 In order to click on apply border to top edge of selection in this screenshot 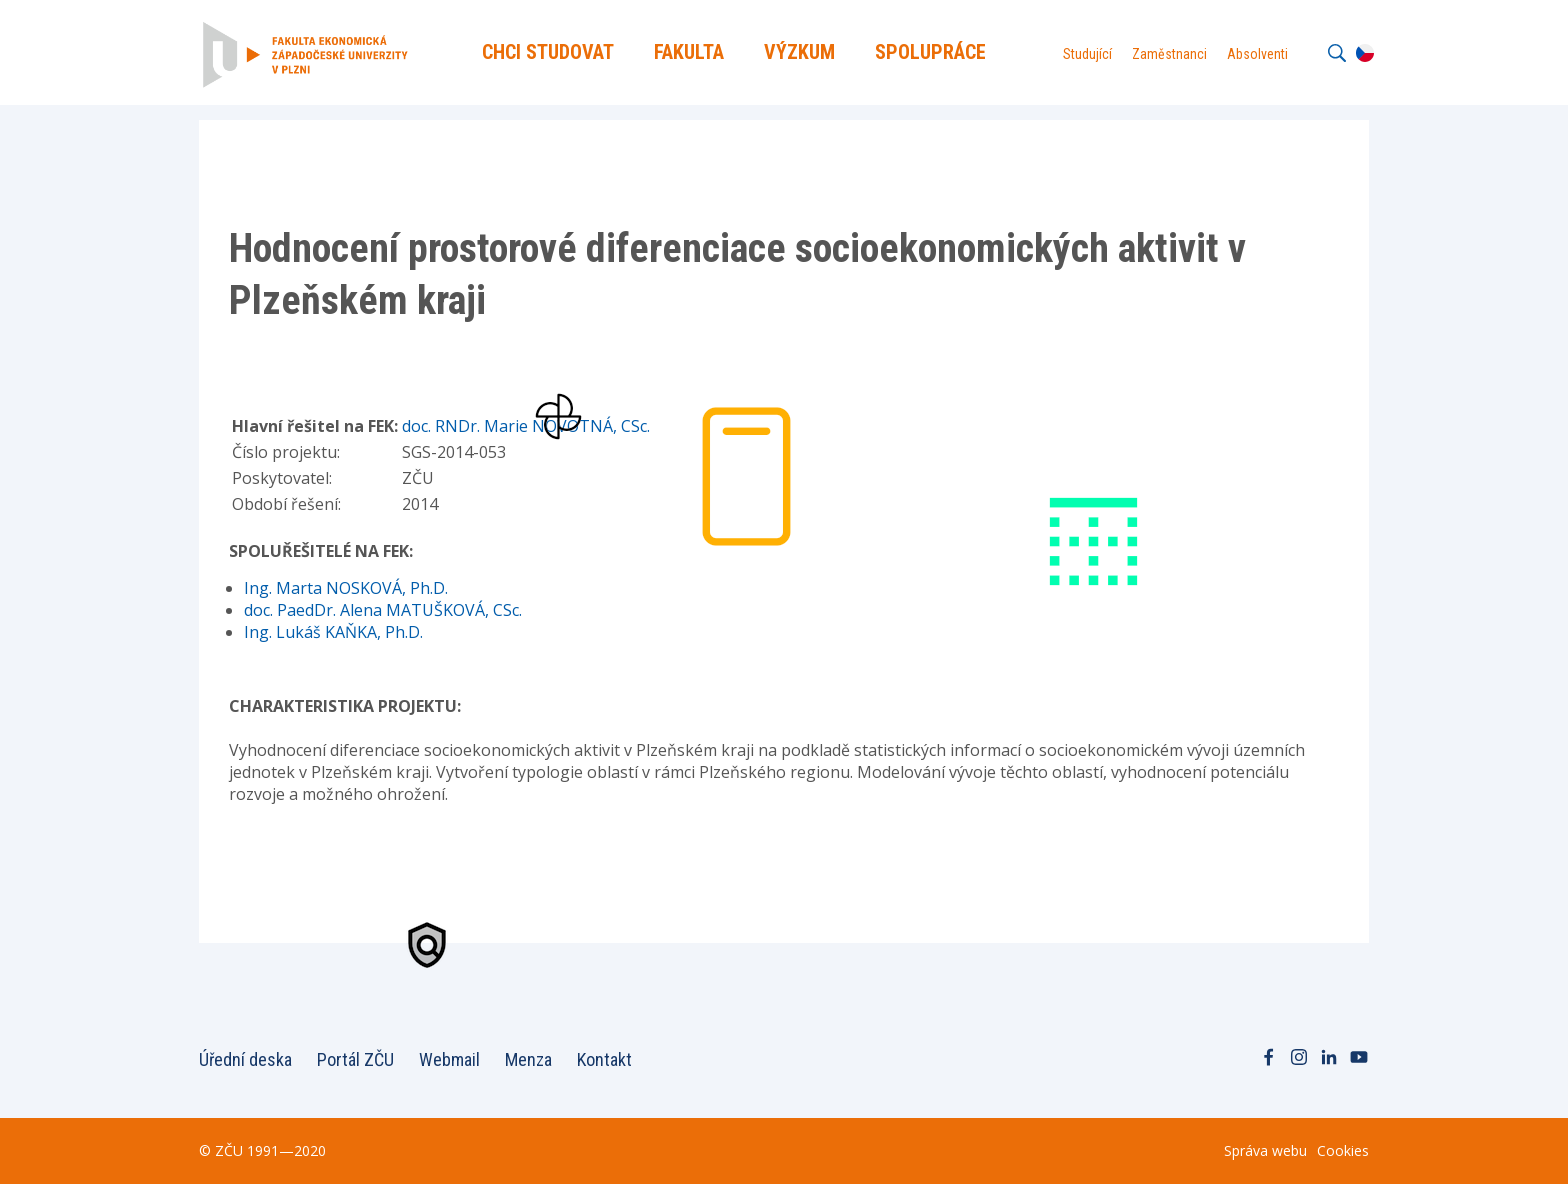, I will do `click(1093, 541)`.